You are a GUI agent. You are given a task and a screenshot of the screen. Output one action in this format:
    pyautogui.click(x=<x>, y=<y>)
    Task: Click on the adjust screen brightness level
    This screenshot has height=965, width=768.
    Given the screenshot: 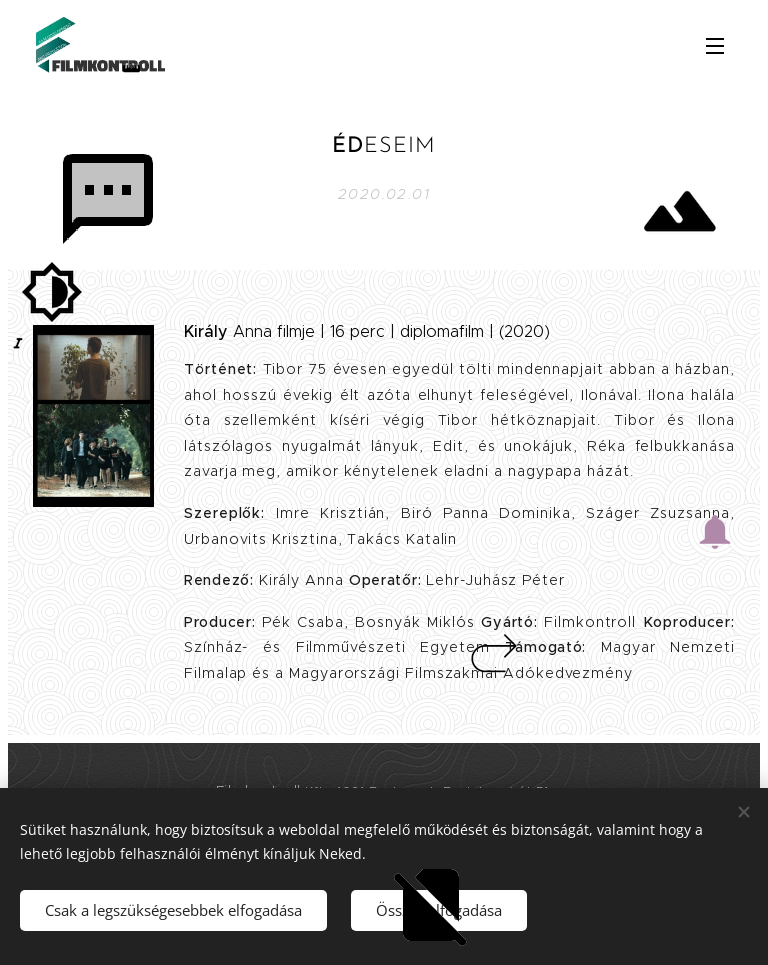 What is the action you would take?
    pyautogui.click(x=52, y=292)
    